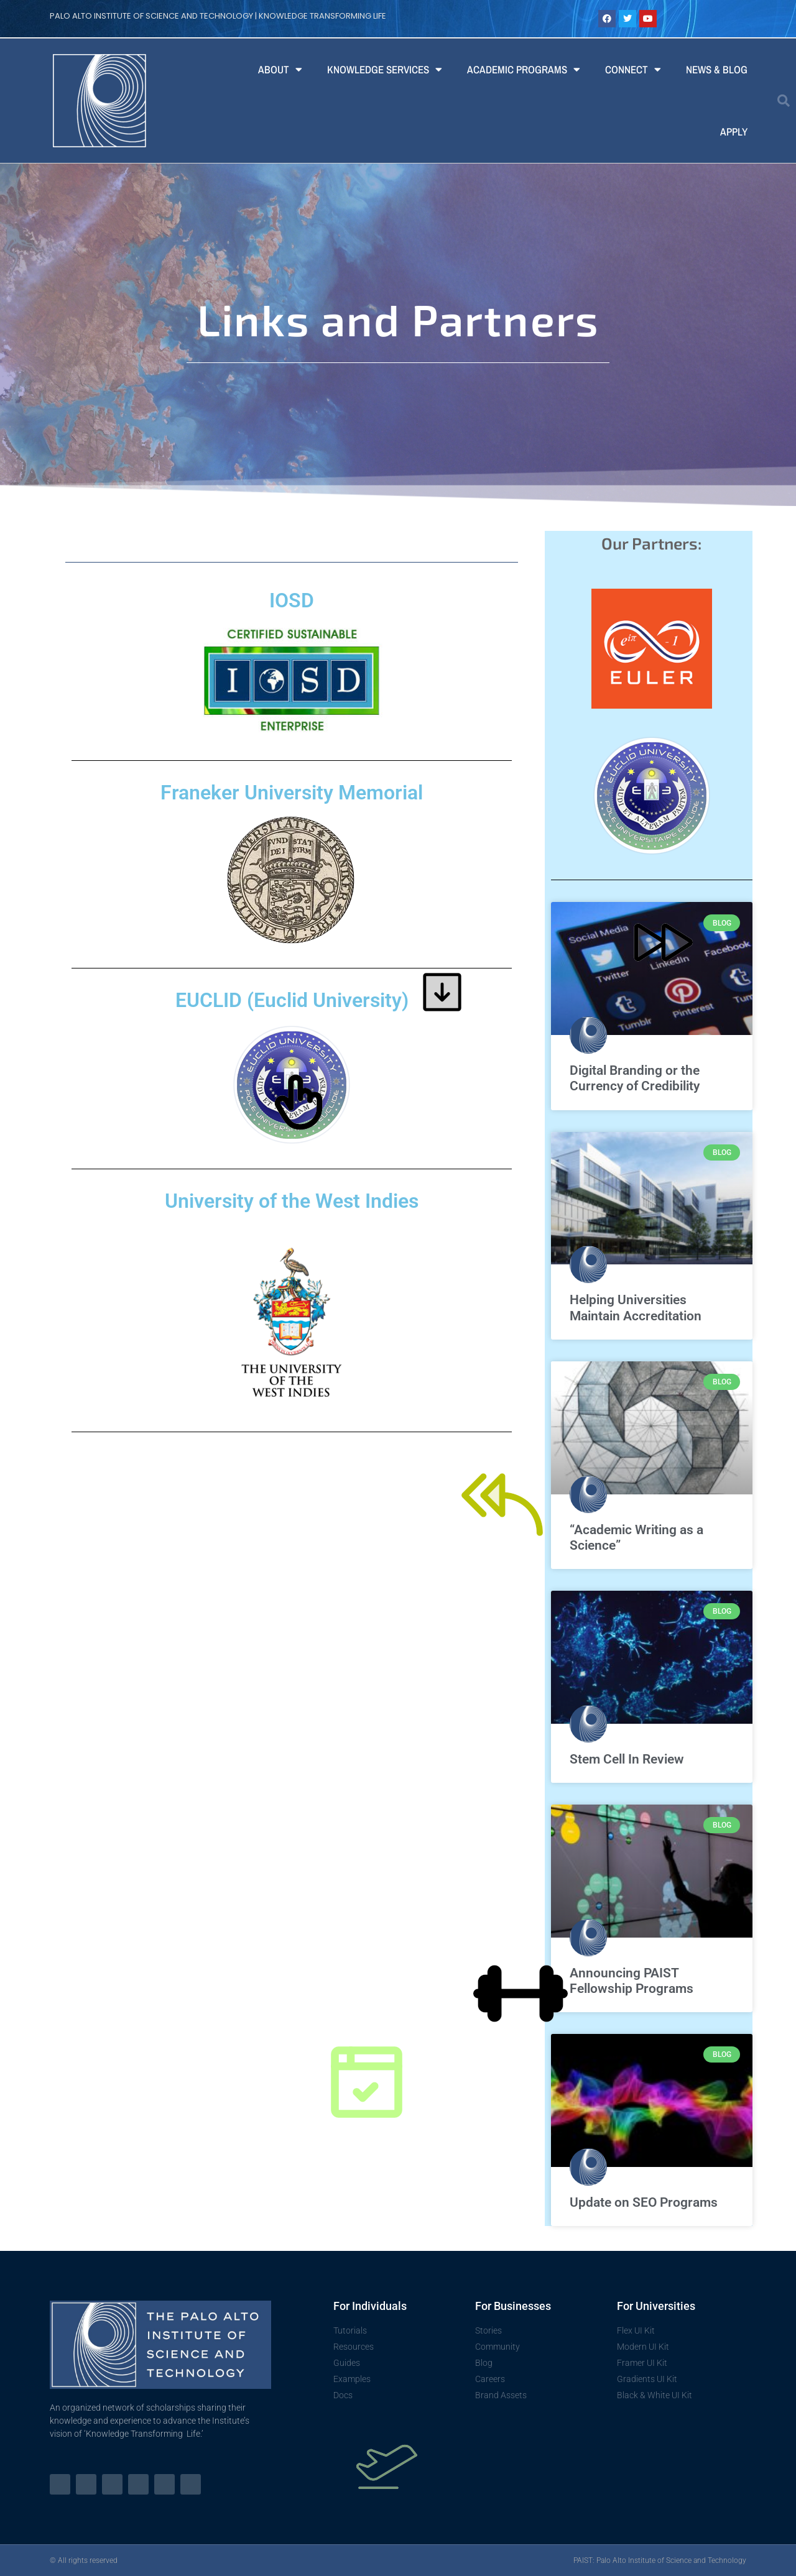 Image resolution: width=796 pixels, height=2576 pixels. What do you see at coordinates (387, 2465) in the screenshot?
I see `indicates flight departure status` at bounding box center [387, 2465].